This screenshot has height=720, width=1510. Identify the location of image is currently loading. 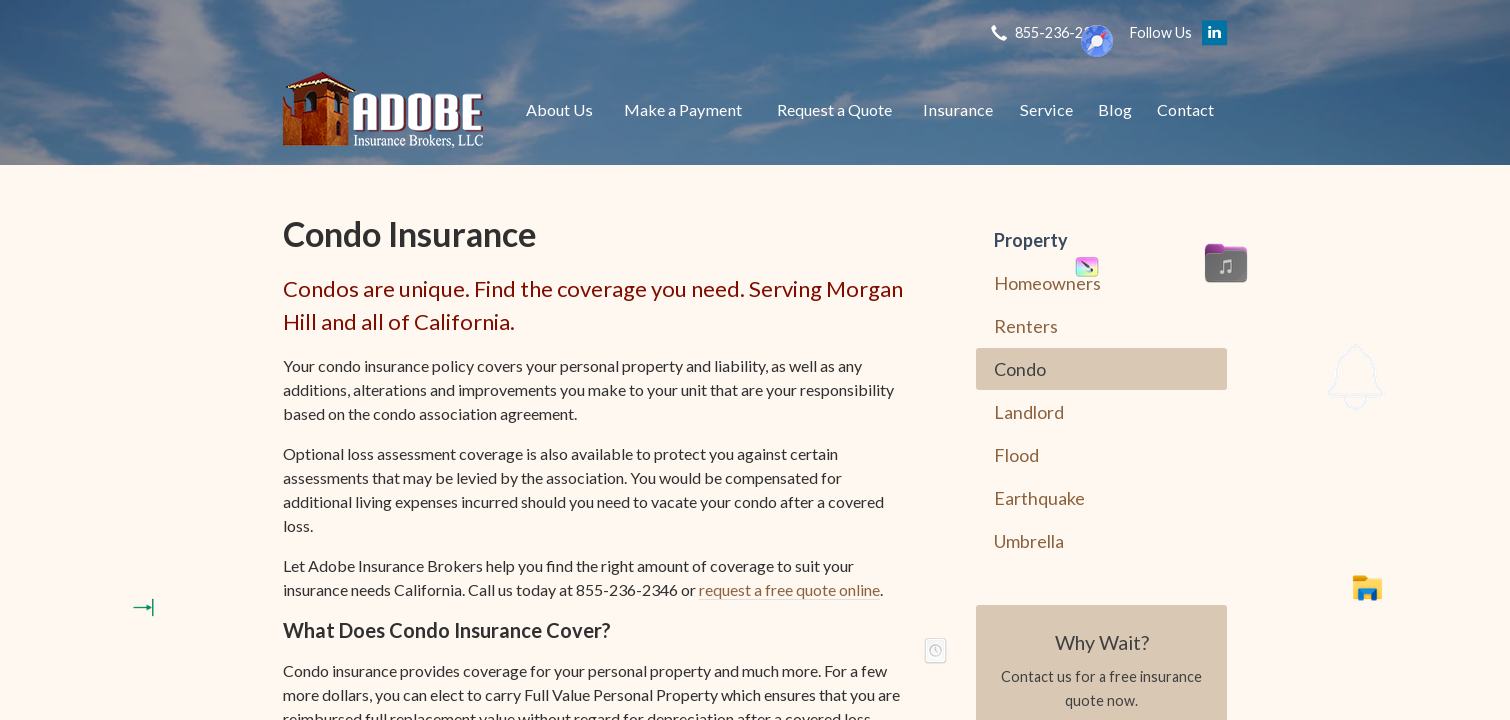
(935, 650).